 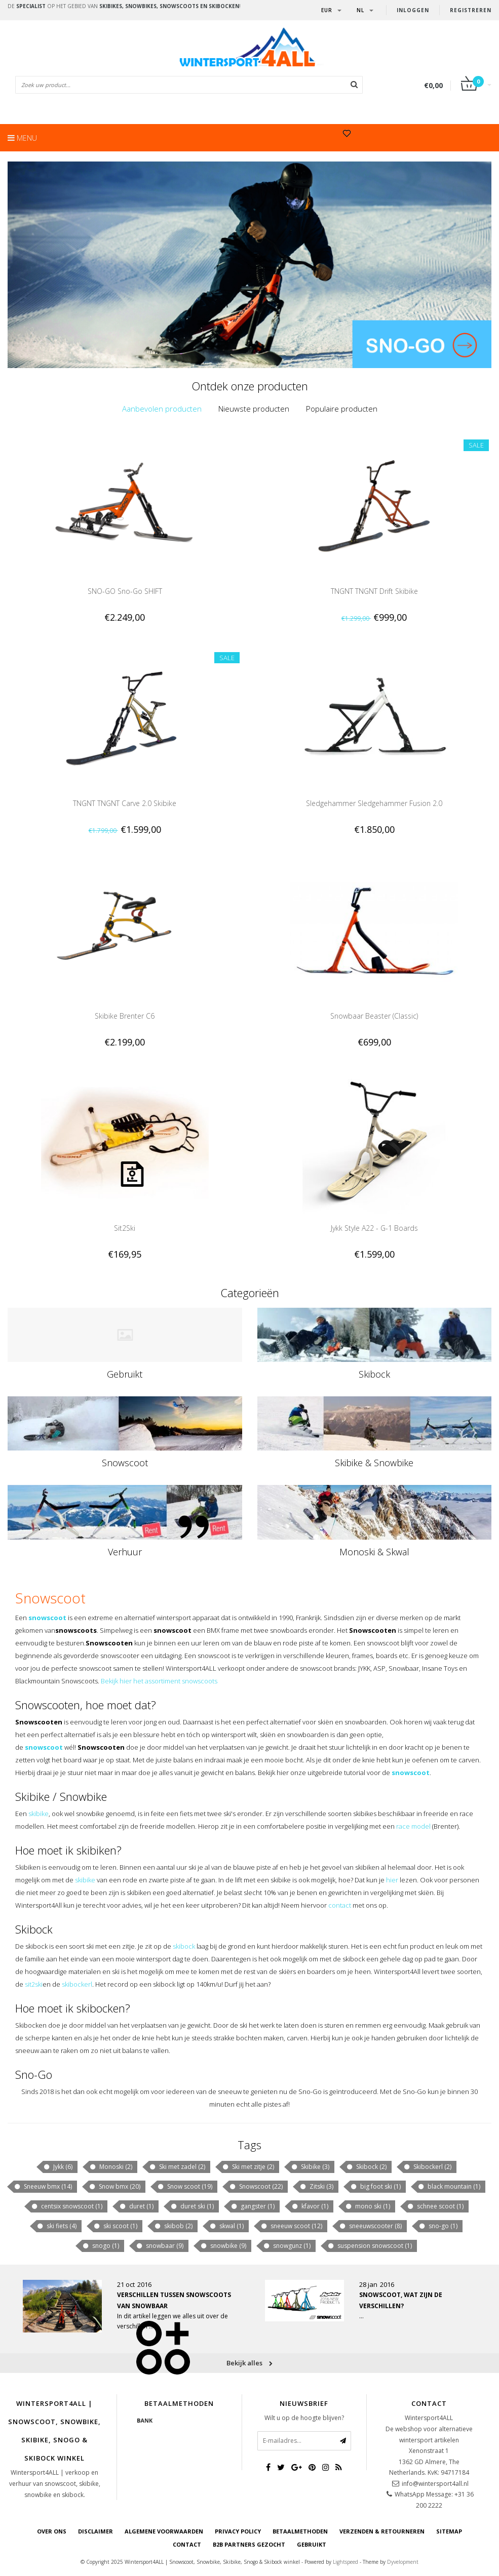 What do you see at coordinates (347, 133) in the screenshot?
I see `add to favorites` at bounding box center [347, 133].